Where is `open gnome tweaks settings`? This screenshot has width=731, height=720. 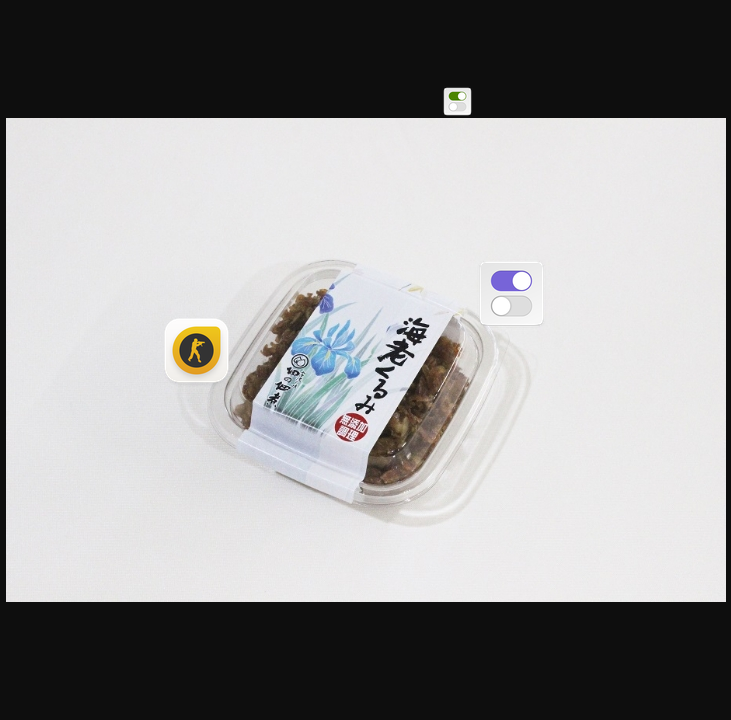
open gnome tweaks settings is located at coordinates (457, 101).